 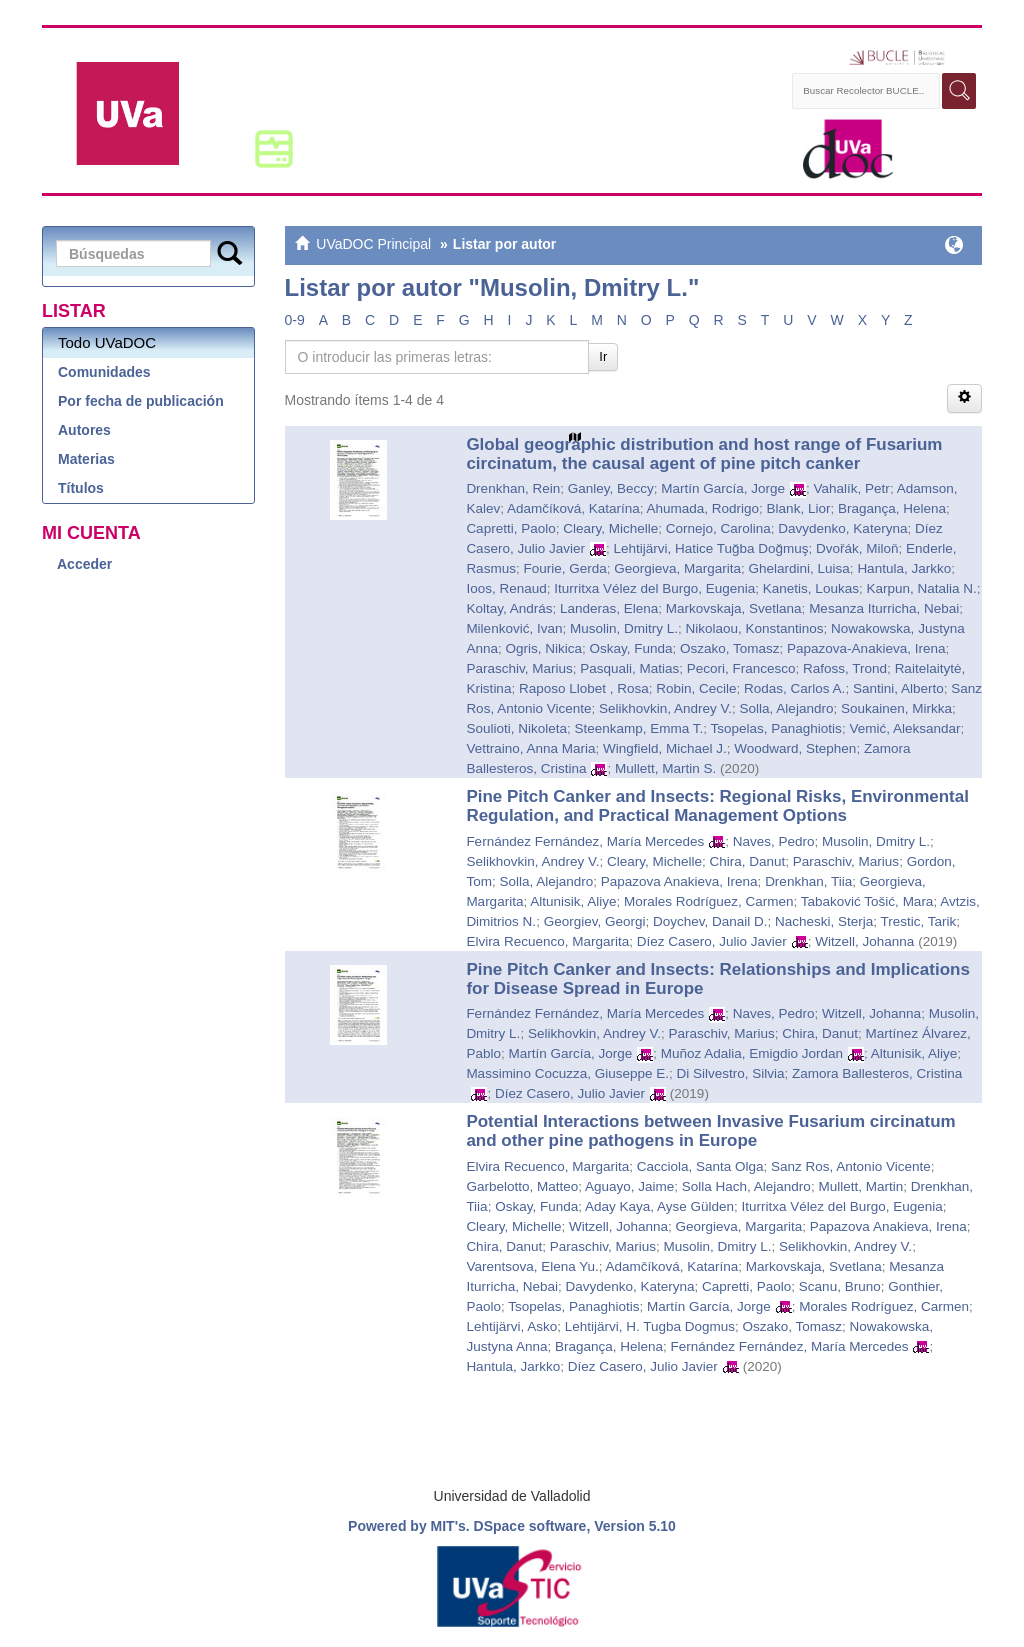 I want to click on view heart rate or vital signs data, so click(x=274, y=149).